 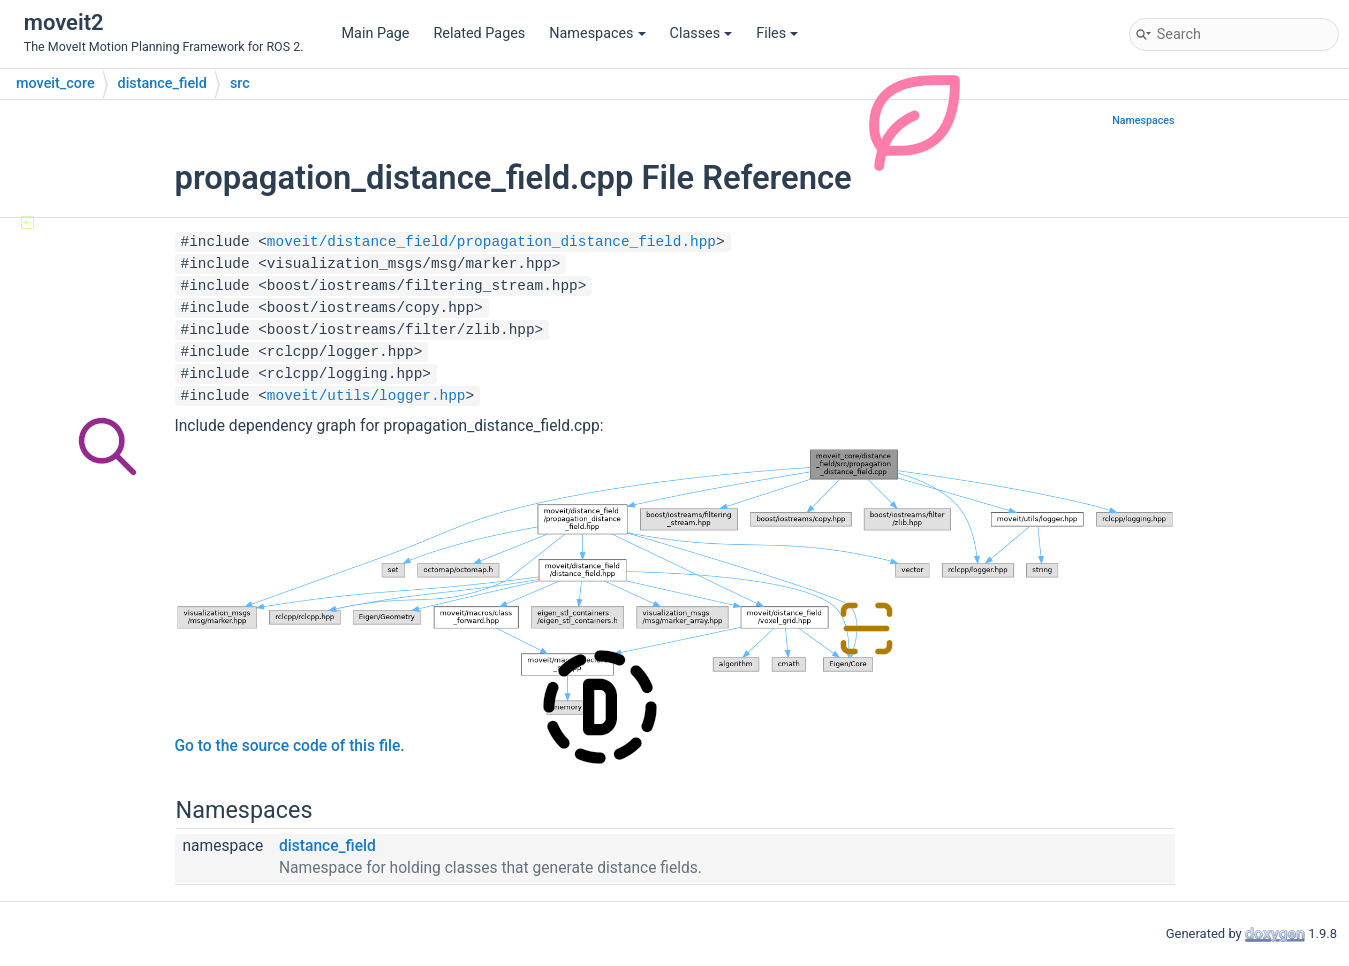 I want to click on go back to previous screen, so click(x=27, y=222).